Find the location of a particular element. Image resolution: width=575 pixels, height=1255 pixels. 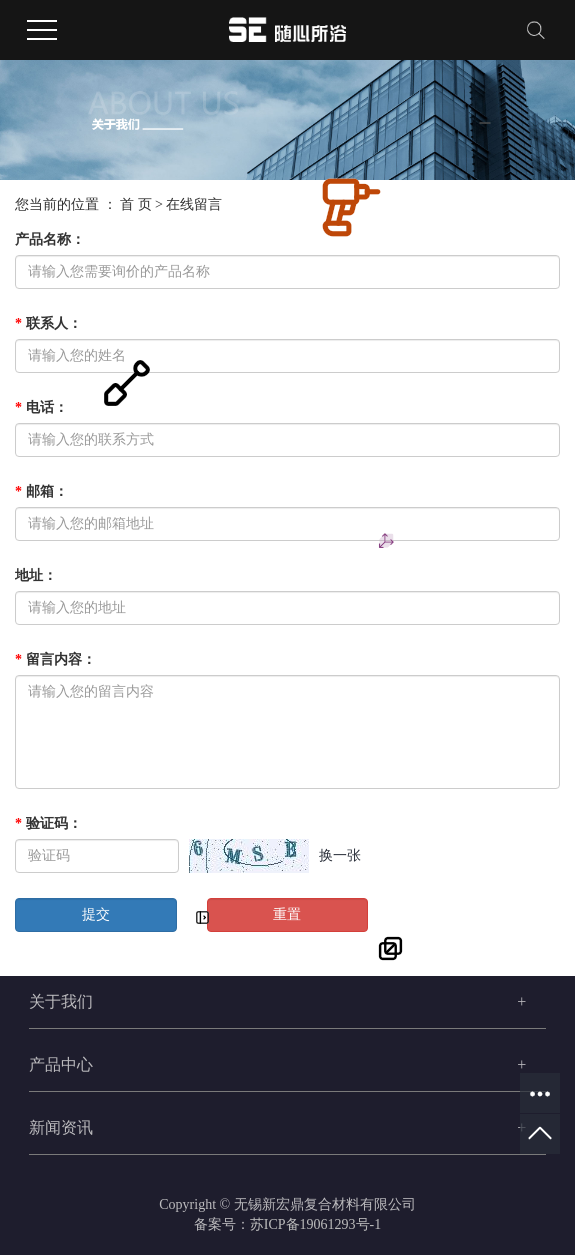

access 3D vector or coordinate tools is located at coordinates (385, 541).